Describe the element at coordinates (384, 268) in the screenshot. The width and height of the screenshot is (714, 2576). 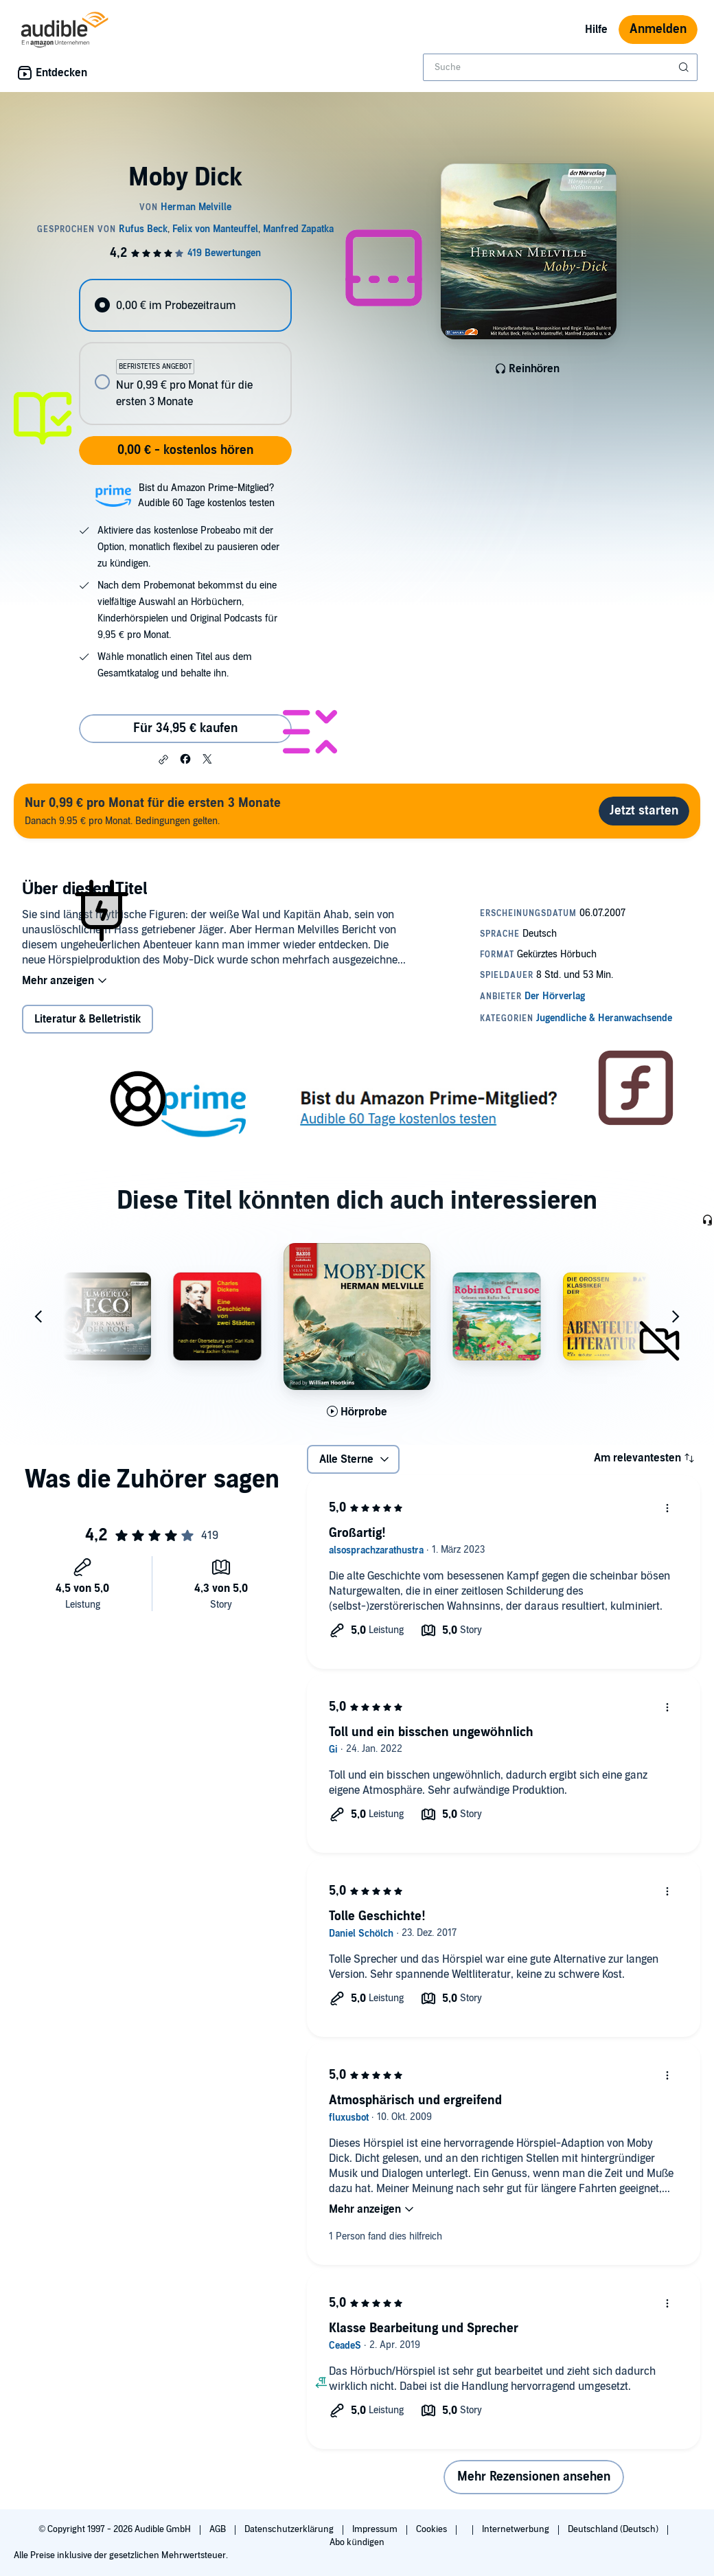
I see `toggle bottom panel visibility` at that location.